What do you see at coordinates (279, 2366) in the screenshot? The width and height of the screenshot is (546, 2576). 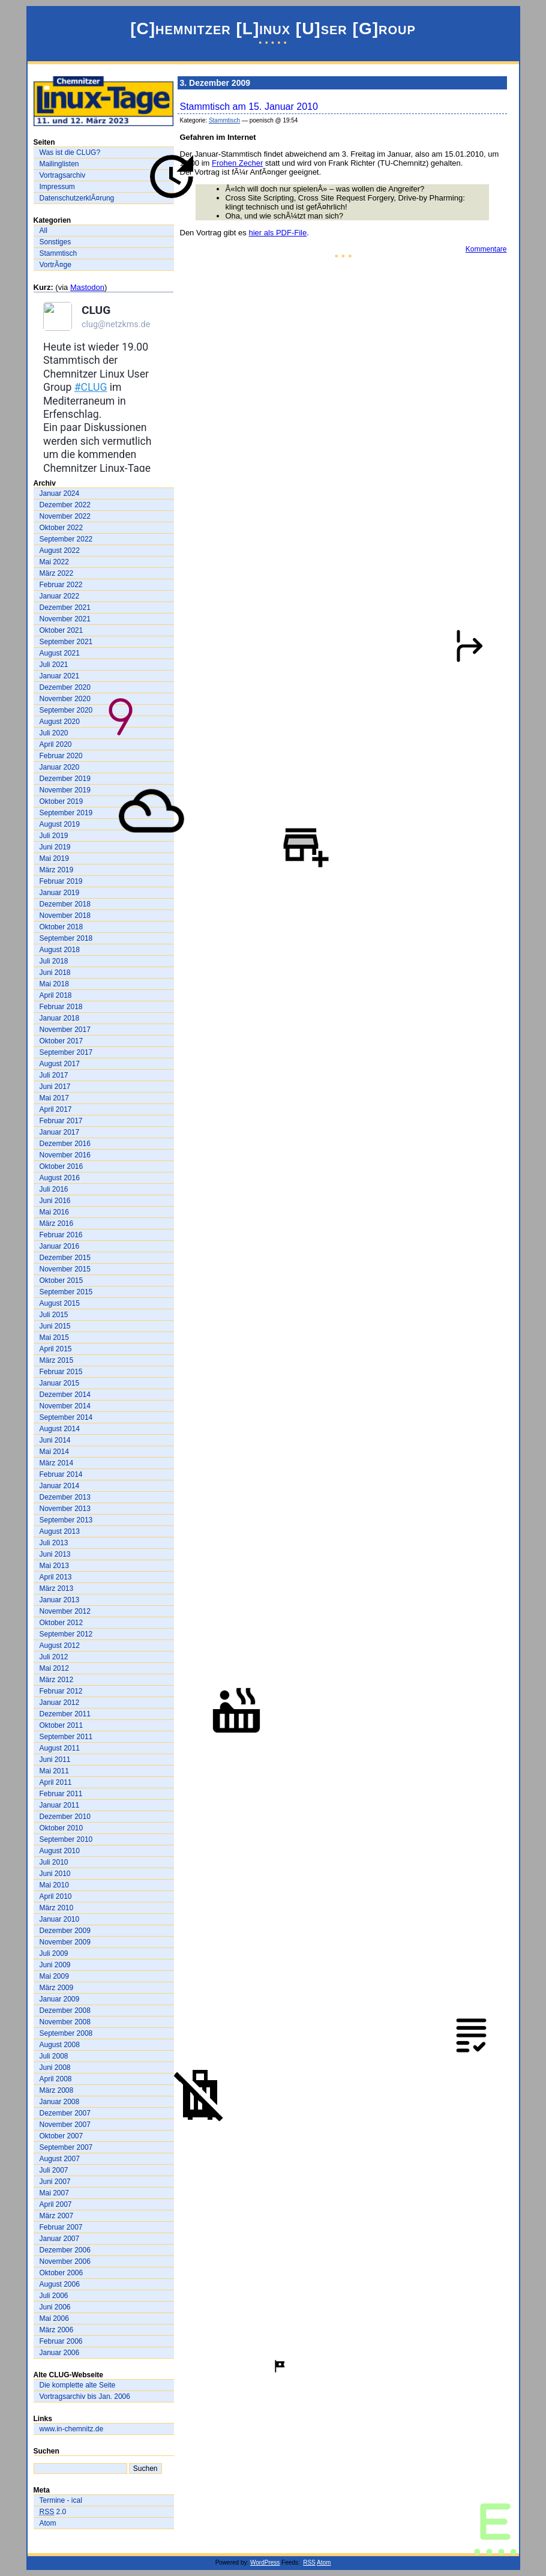 I see `start a guided tour or walkthrough` at bounding box center [279, 2366].